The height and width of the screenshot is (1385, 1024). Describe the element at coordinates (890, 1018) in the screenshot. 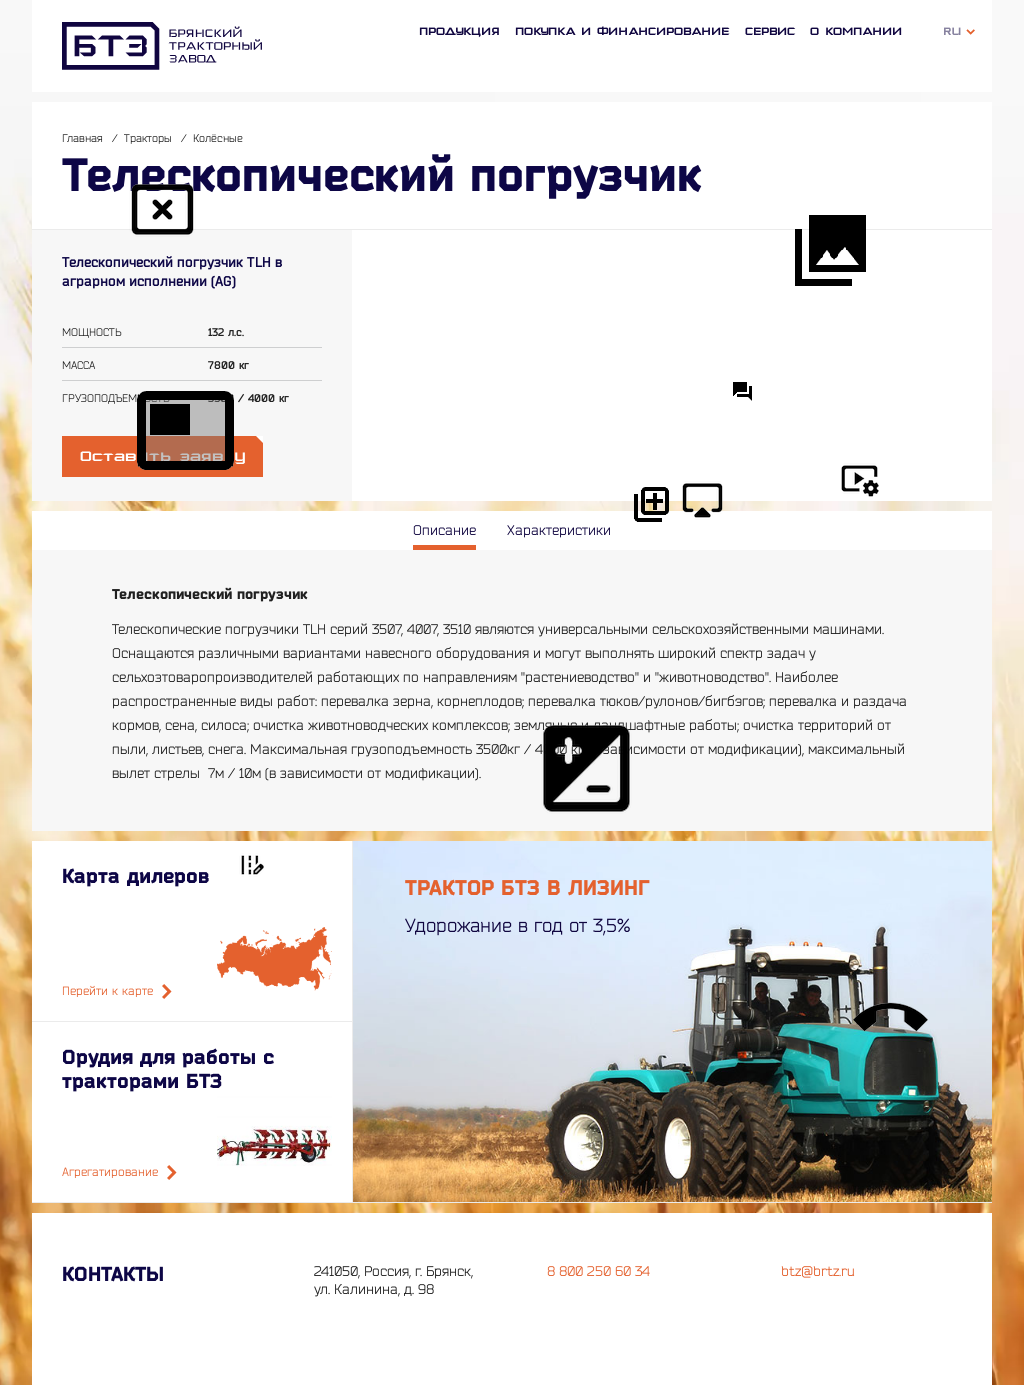

I see `end the current phone call` at that location.